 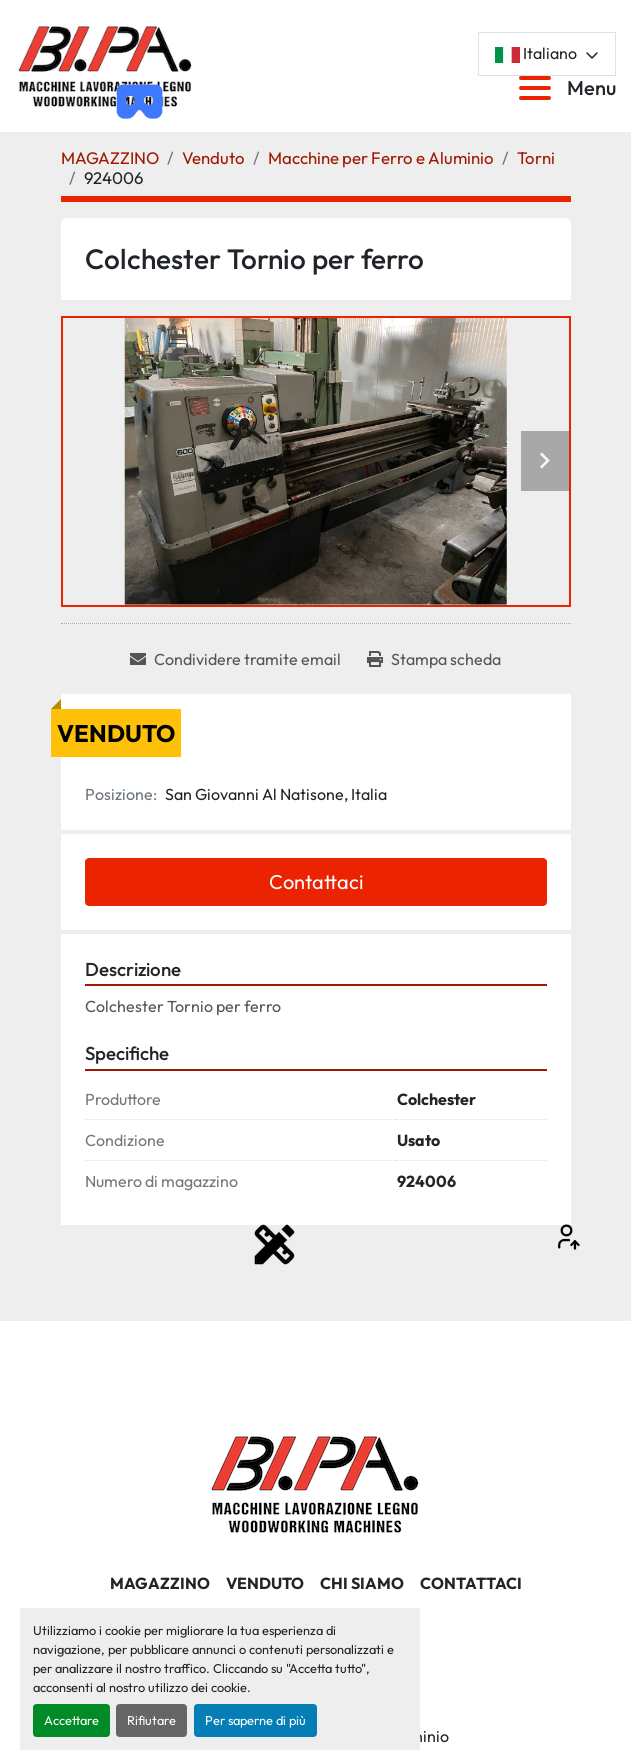 I want to click on access design tools and services, so click(x=274, y=1244).